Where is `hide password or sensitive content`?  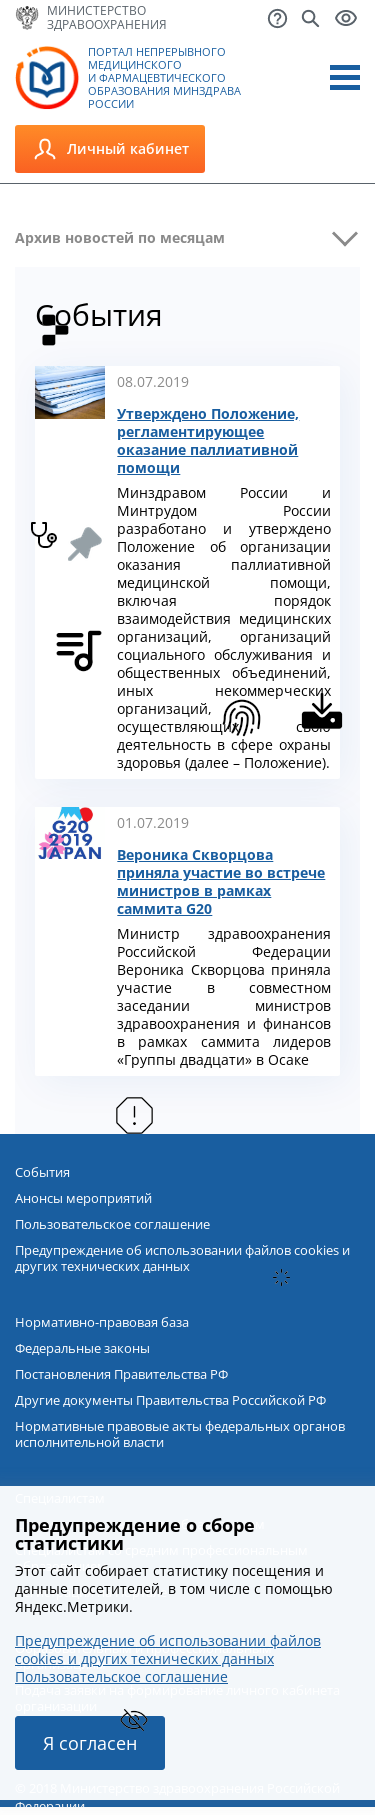 hide password or sensitive content is located at coordinates (134, 1720).